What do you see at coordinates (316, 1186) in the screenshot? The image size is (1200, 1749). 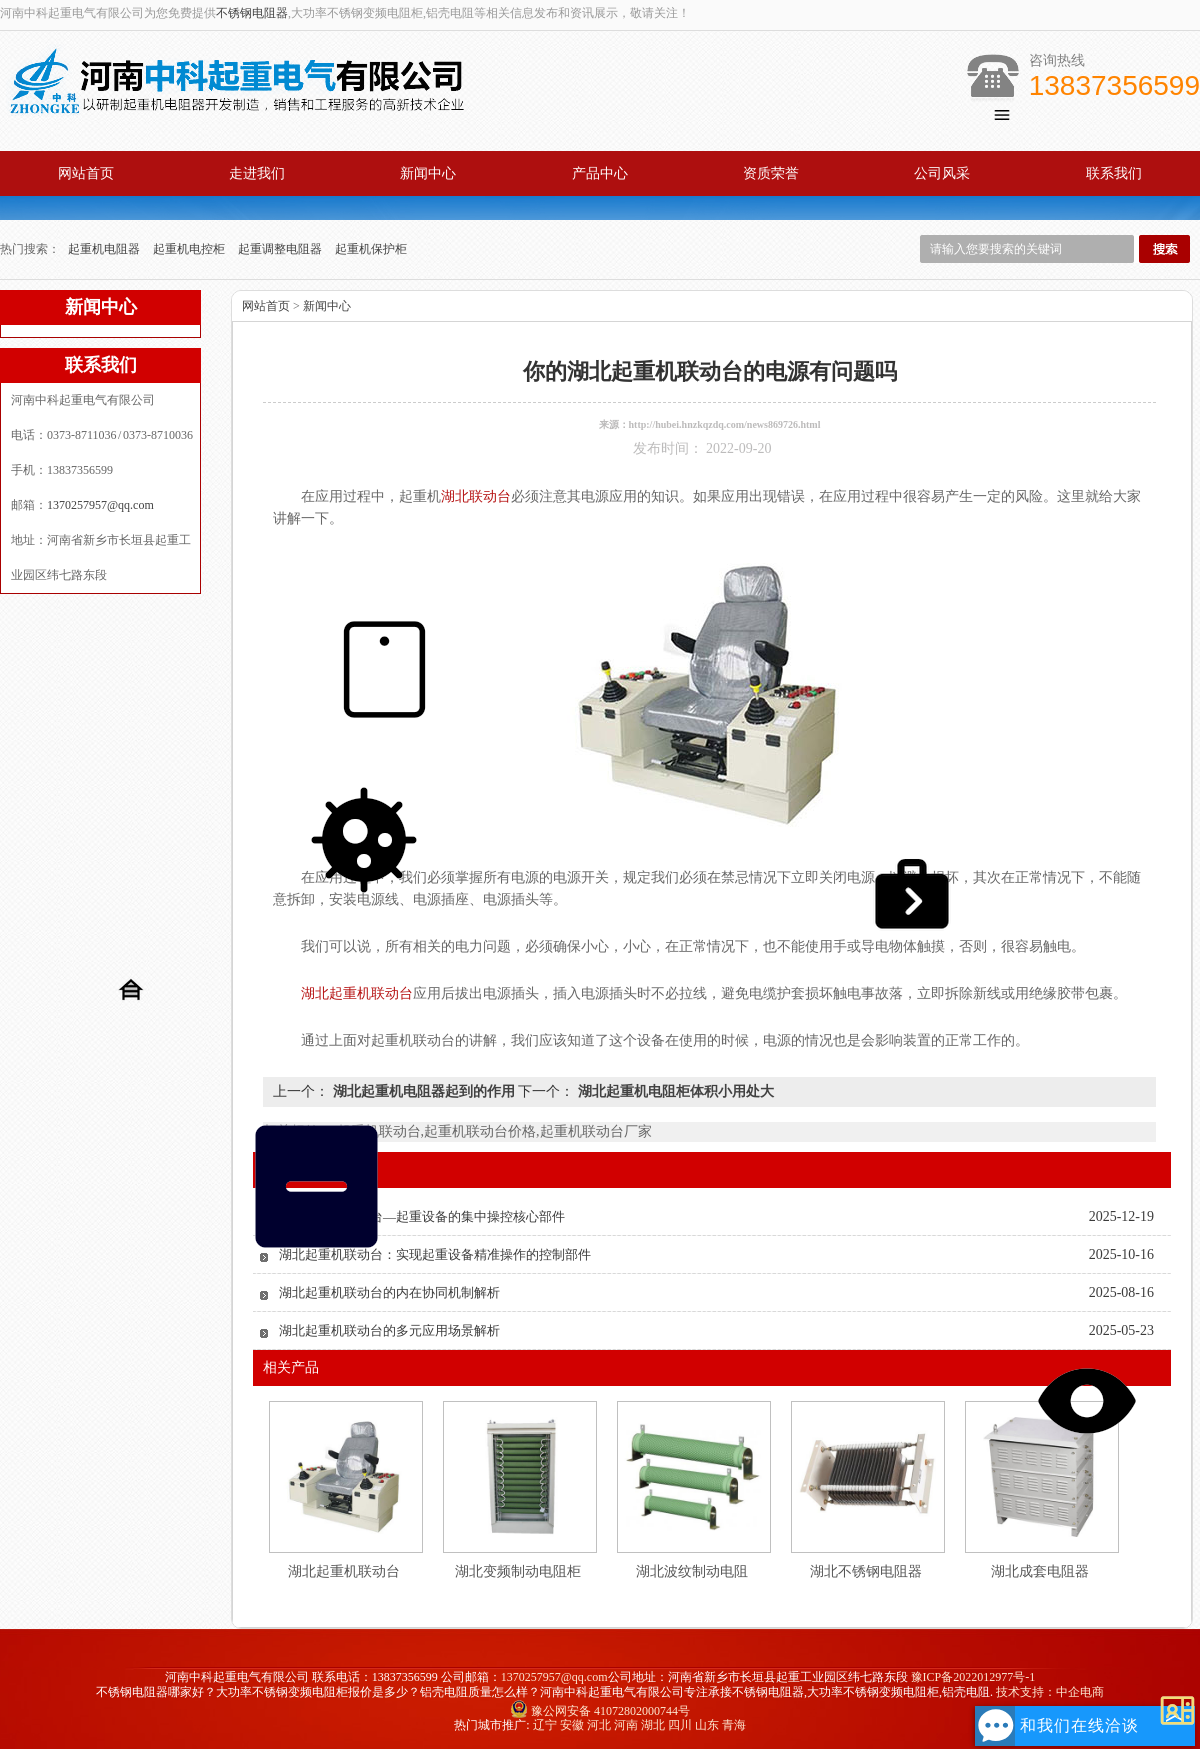 I see `collapse or minimize a section` at bounding box center [316, 1186].